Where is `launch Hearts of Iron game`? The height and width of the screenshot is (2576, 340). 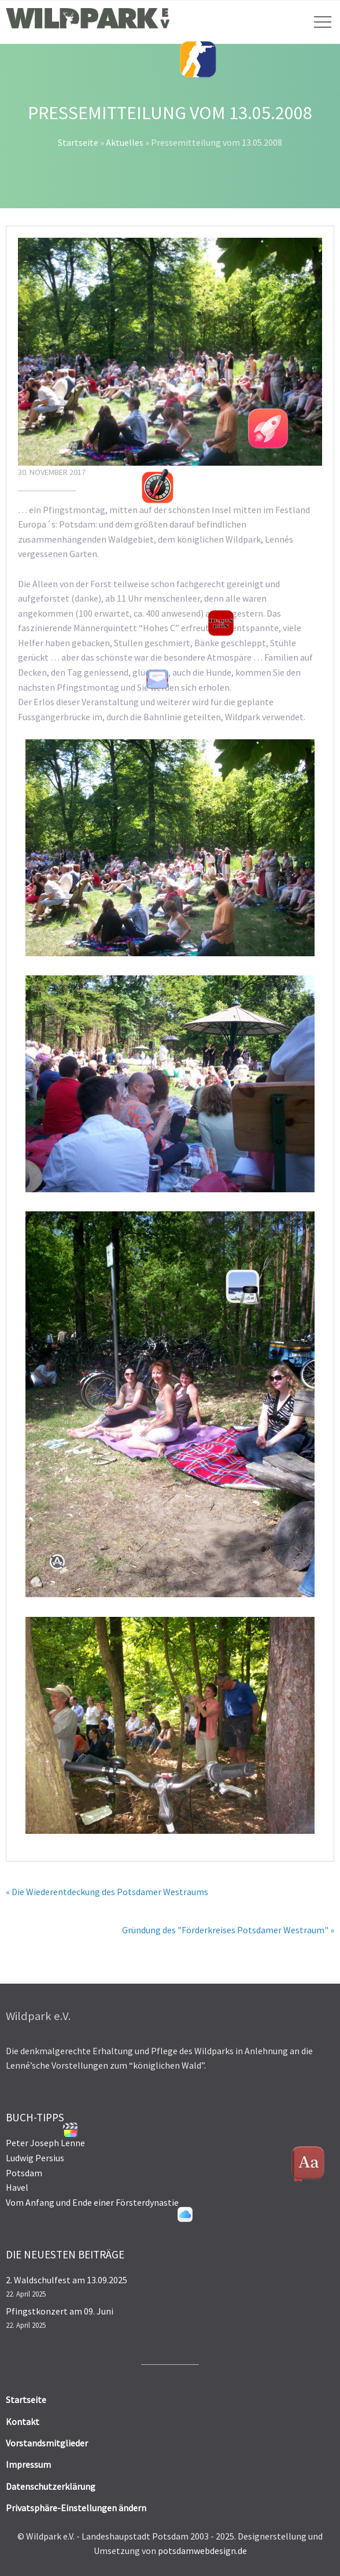
launch Hearts of Iron game is located at coordinates (221, 623).